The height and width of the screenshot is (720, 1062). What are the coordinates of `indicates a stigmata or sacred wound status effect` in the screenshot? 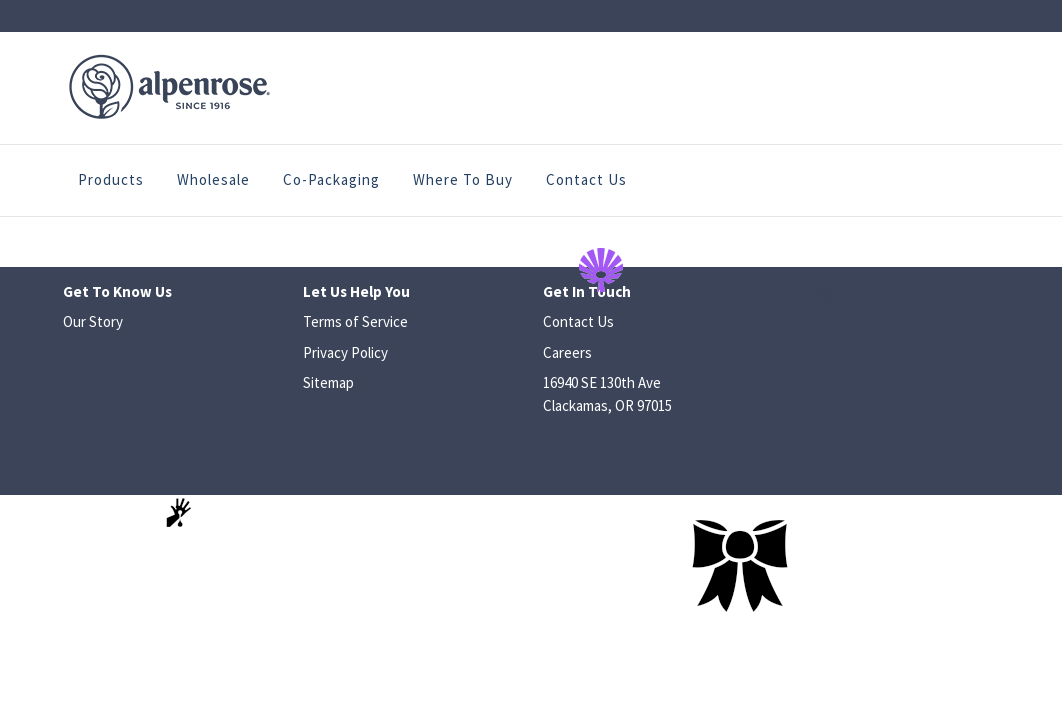 It's located at (181, 512).